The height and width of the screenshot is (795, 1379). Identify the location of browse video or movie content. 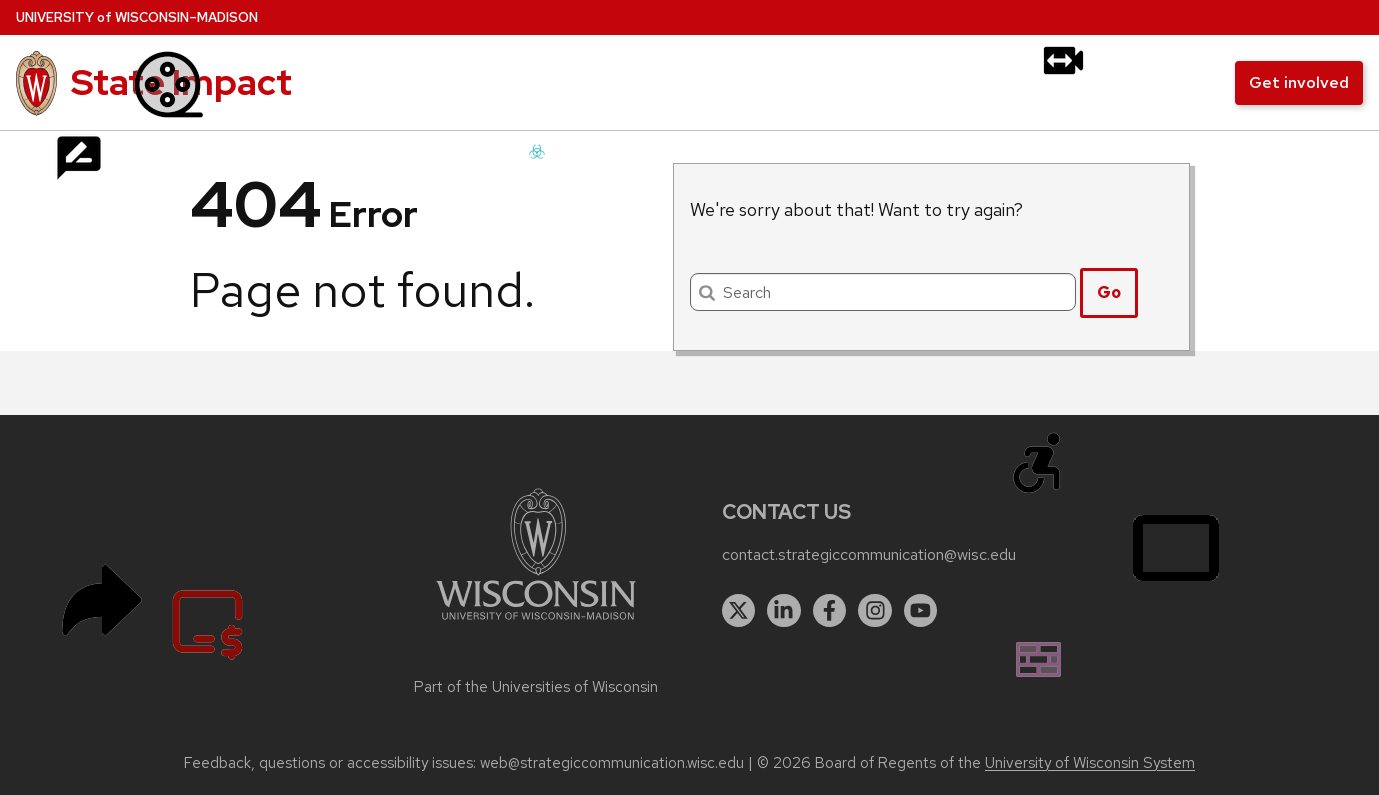
(167, 84).